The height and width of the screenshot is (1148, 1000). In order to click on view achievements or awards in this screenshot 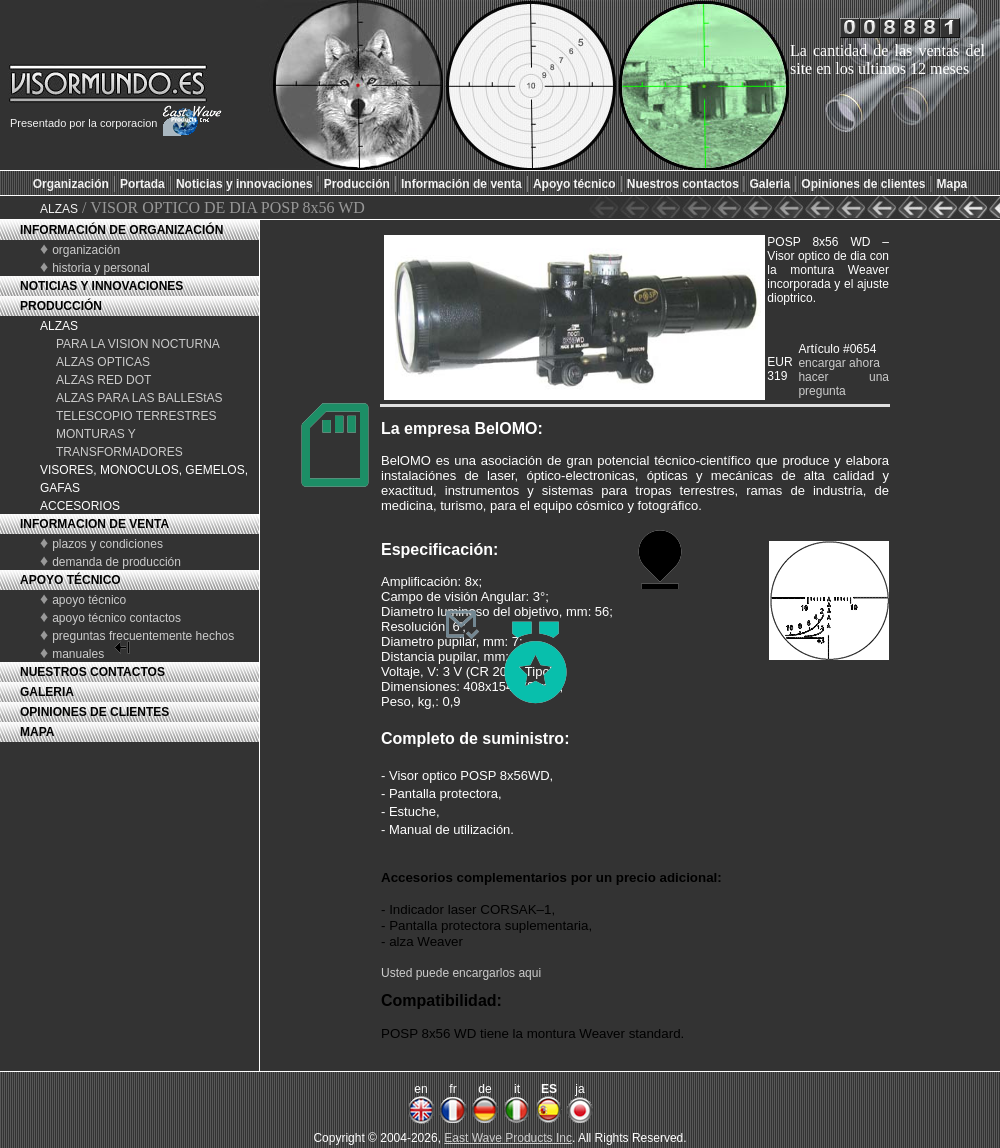, I will do `click(535, 660)`.